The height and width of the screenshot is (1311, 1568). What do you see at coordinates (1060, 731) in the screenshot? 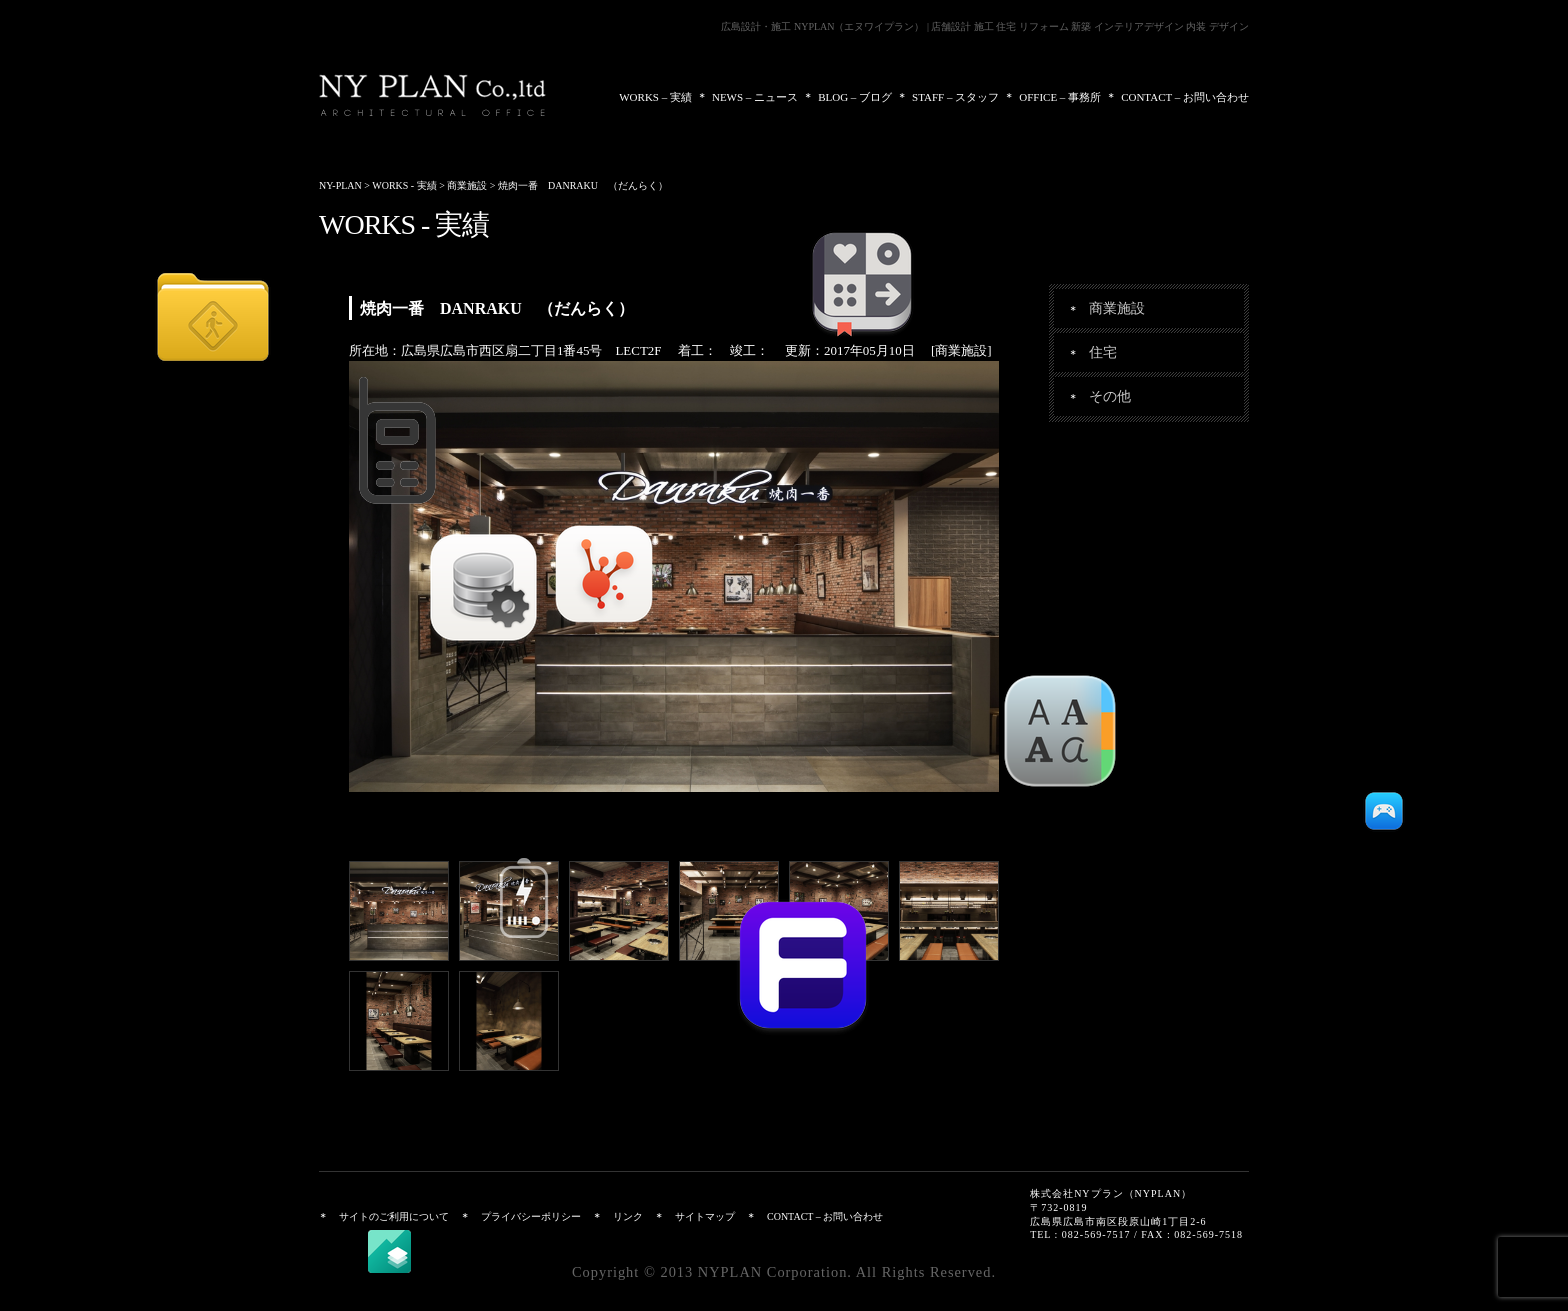
I see `open the fonts management app` at bounding box center [1060, 731].